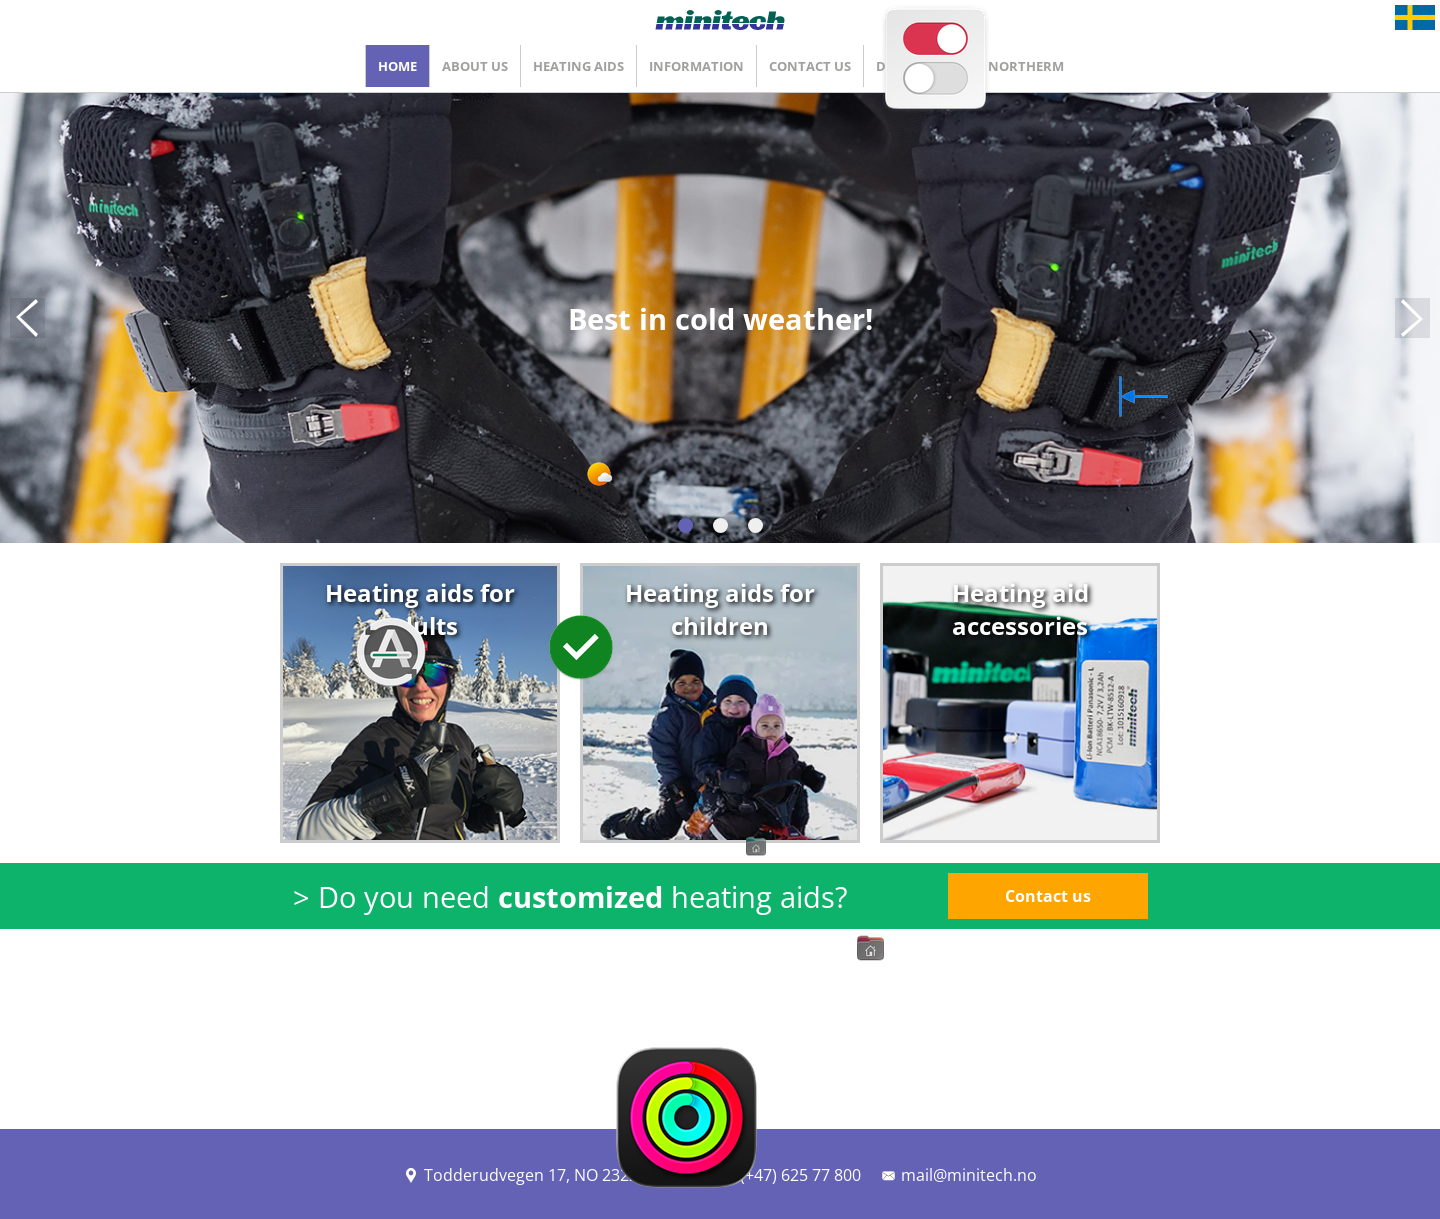 The image size is (1440, 1219). What do you see at coordinates (1143, 396) in the screenshot?
I see `go to the first item in a list or sequence` at bounding box center [1143, 396].